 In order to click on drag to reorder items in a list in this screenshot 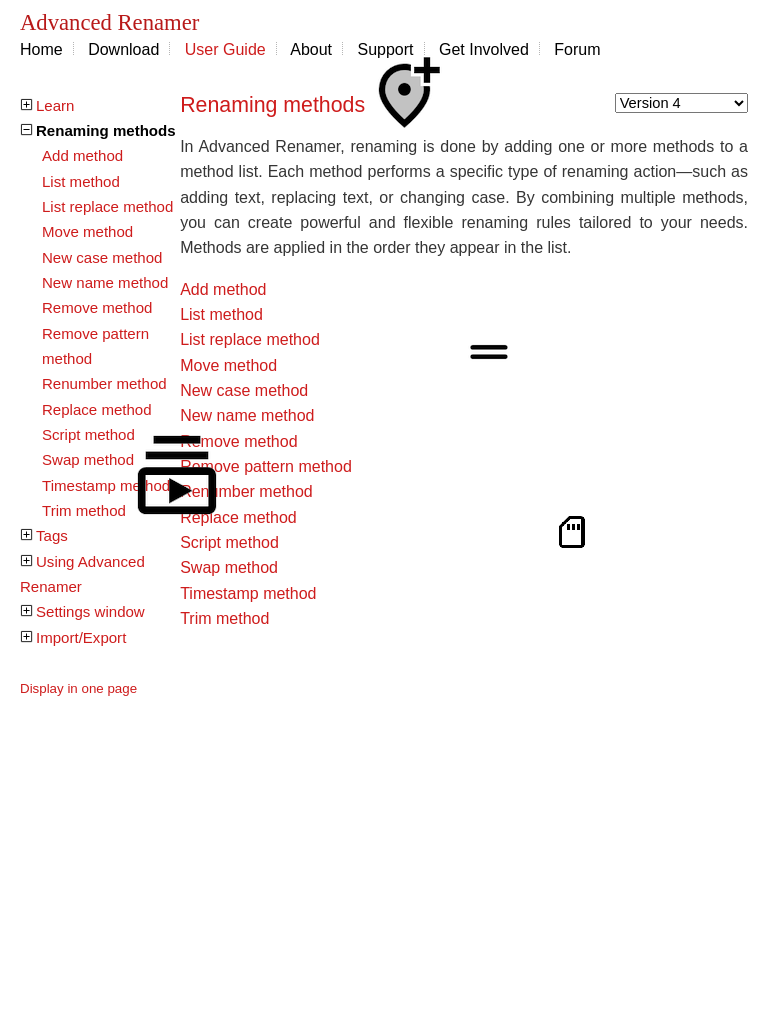, I will do `click(489, 352)`.